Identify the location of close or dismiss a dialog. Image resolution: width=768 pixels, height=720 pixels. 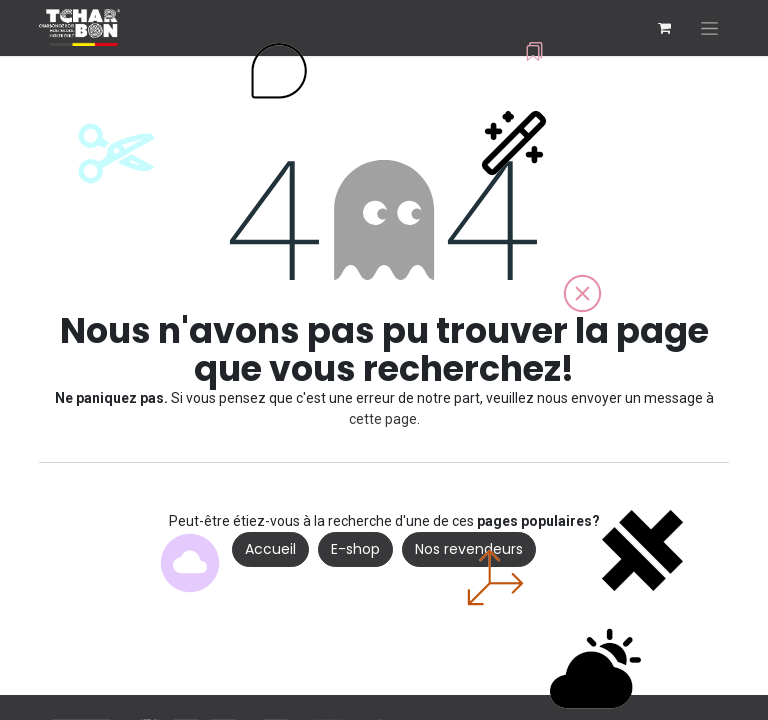
(582, 293).